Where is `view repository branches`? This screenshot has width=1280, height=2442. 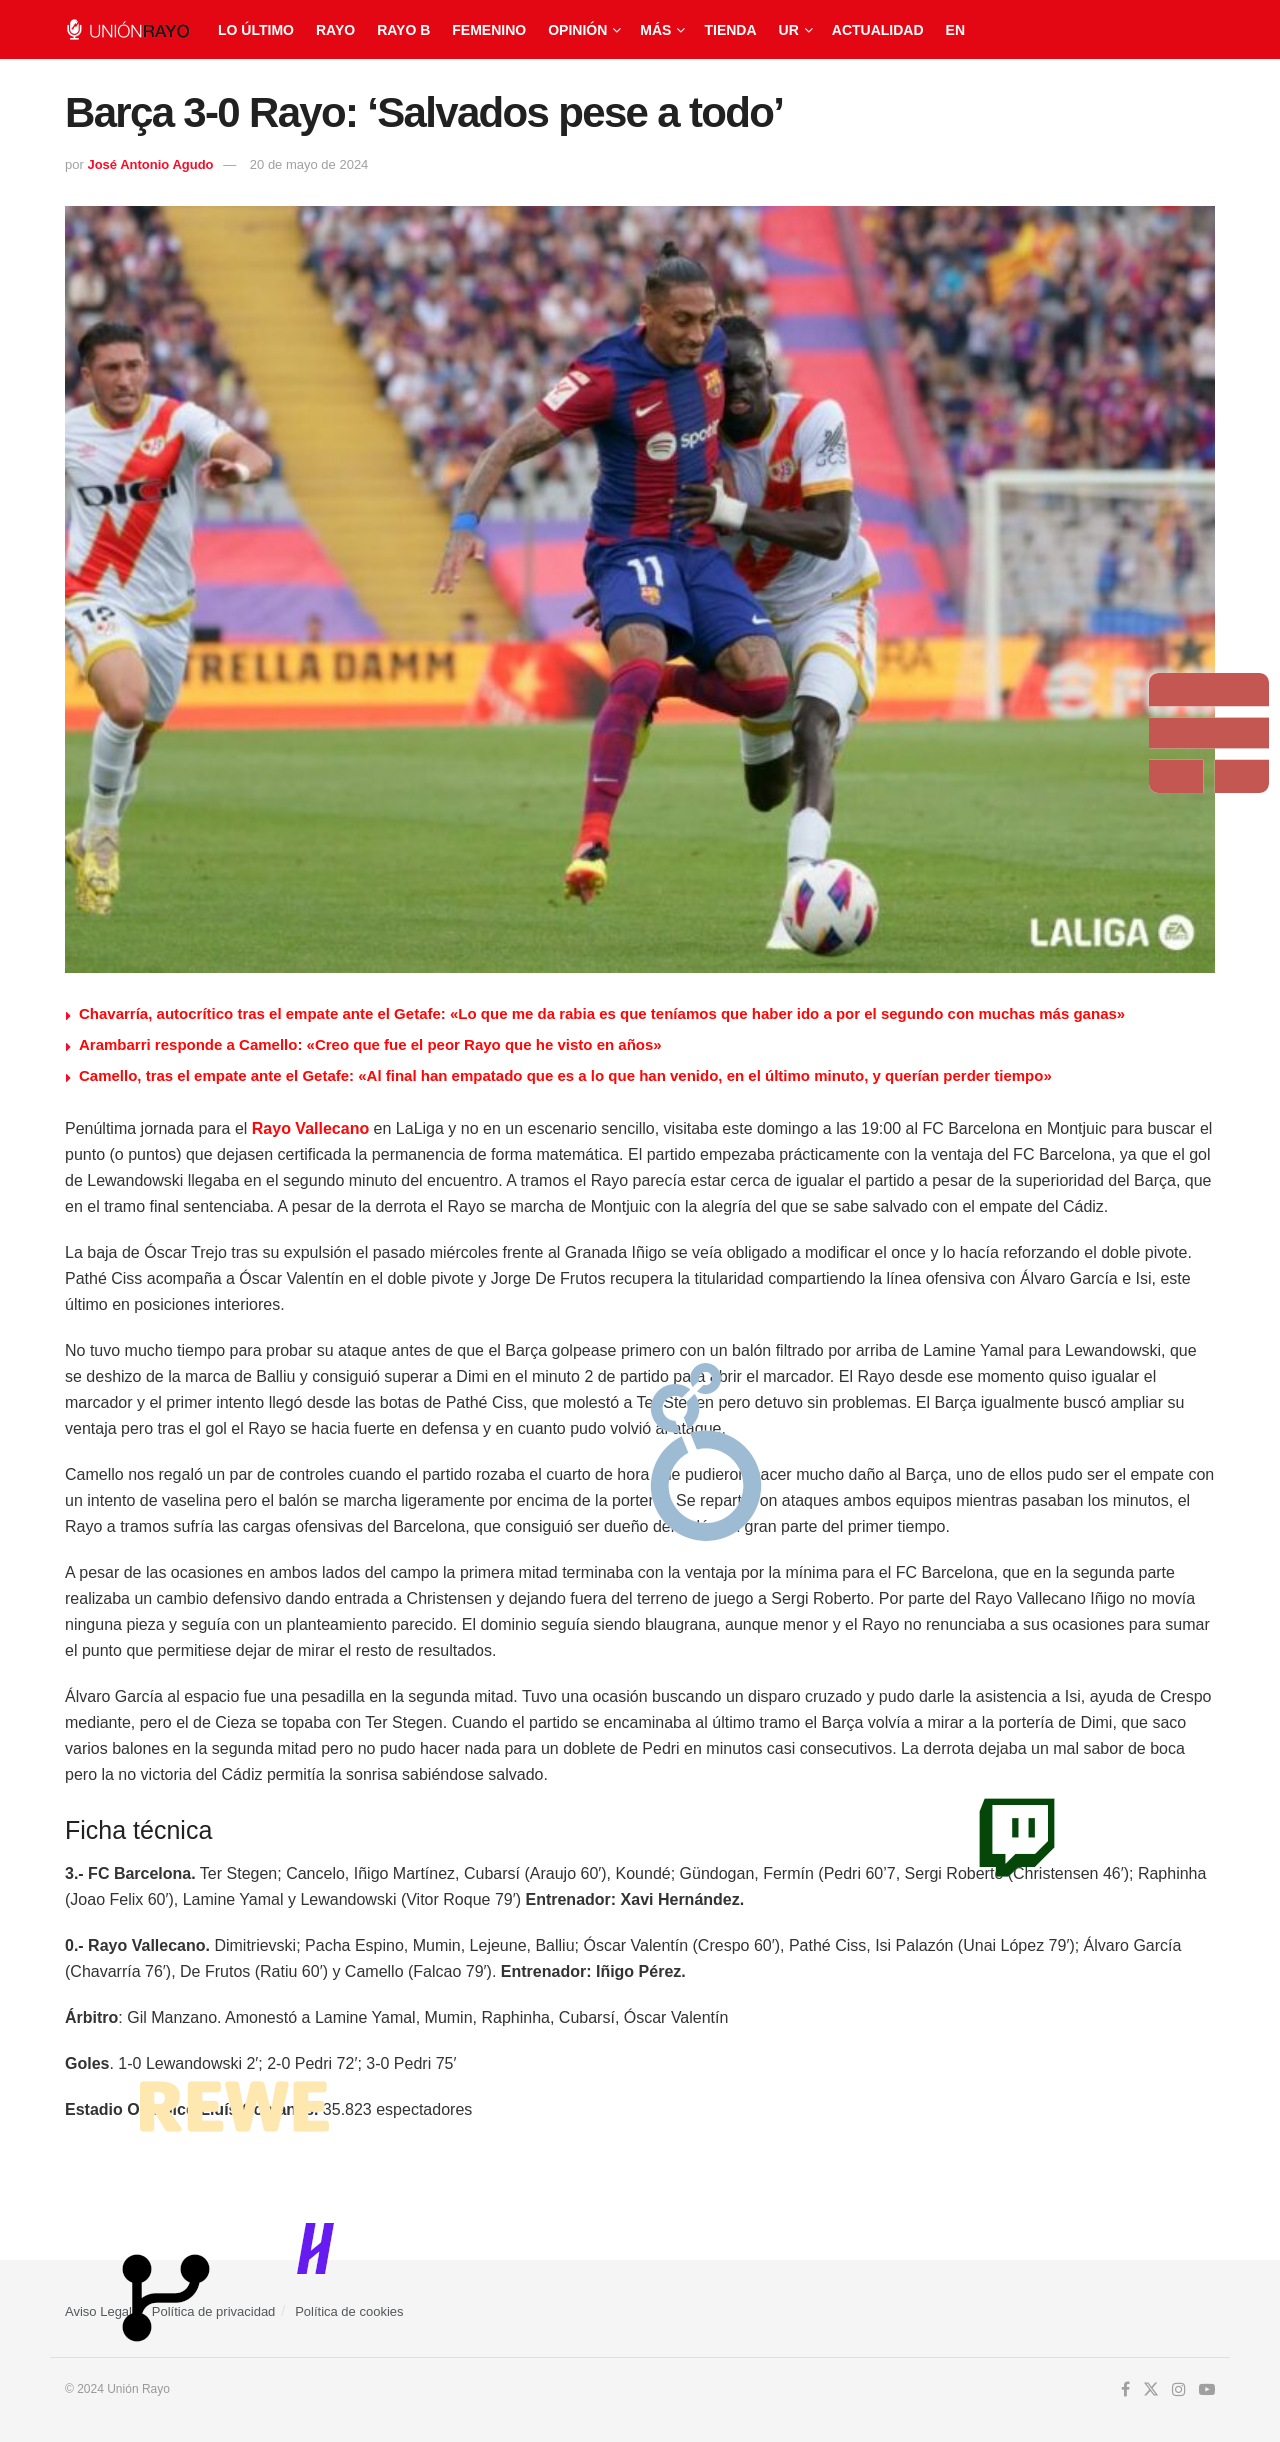 view repository branches is located at coordinates (166, 2298).